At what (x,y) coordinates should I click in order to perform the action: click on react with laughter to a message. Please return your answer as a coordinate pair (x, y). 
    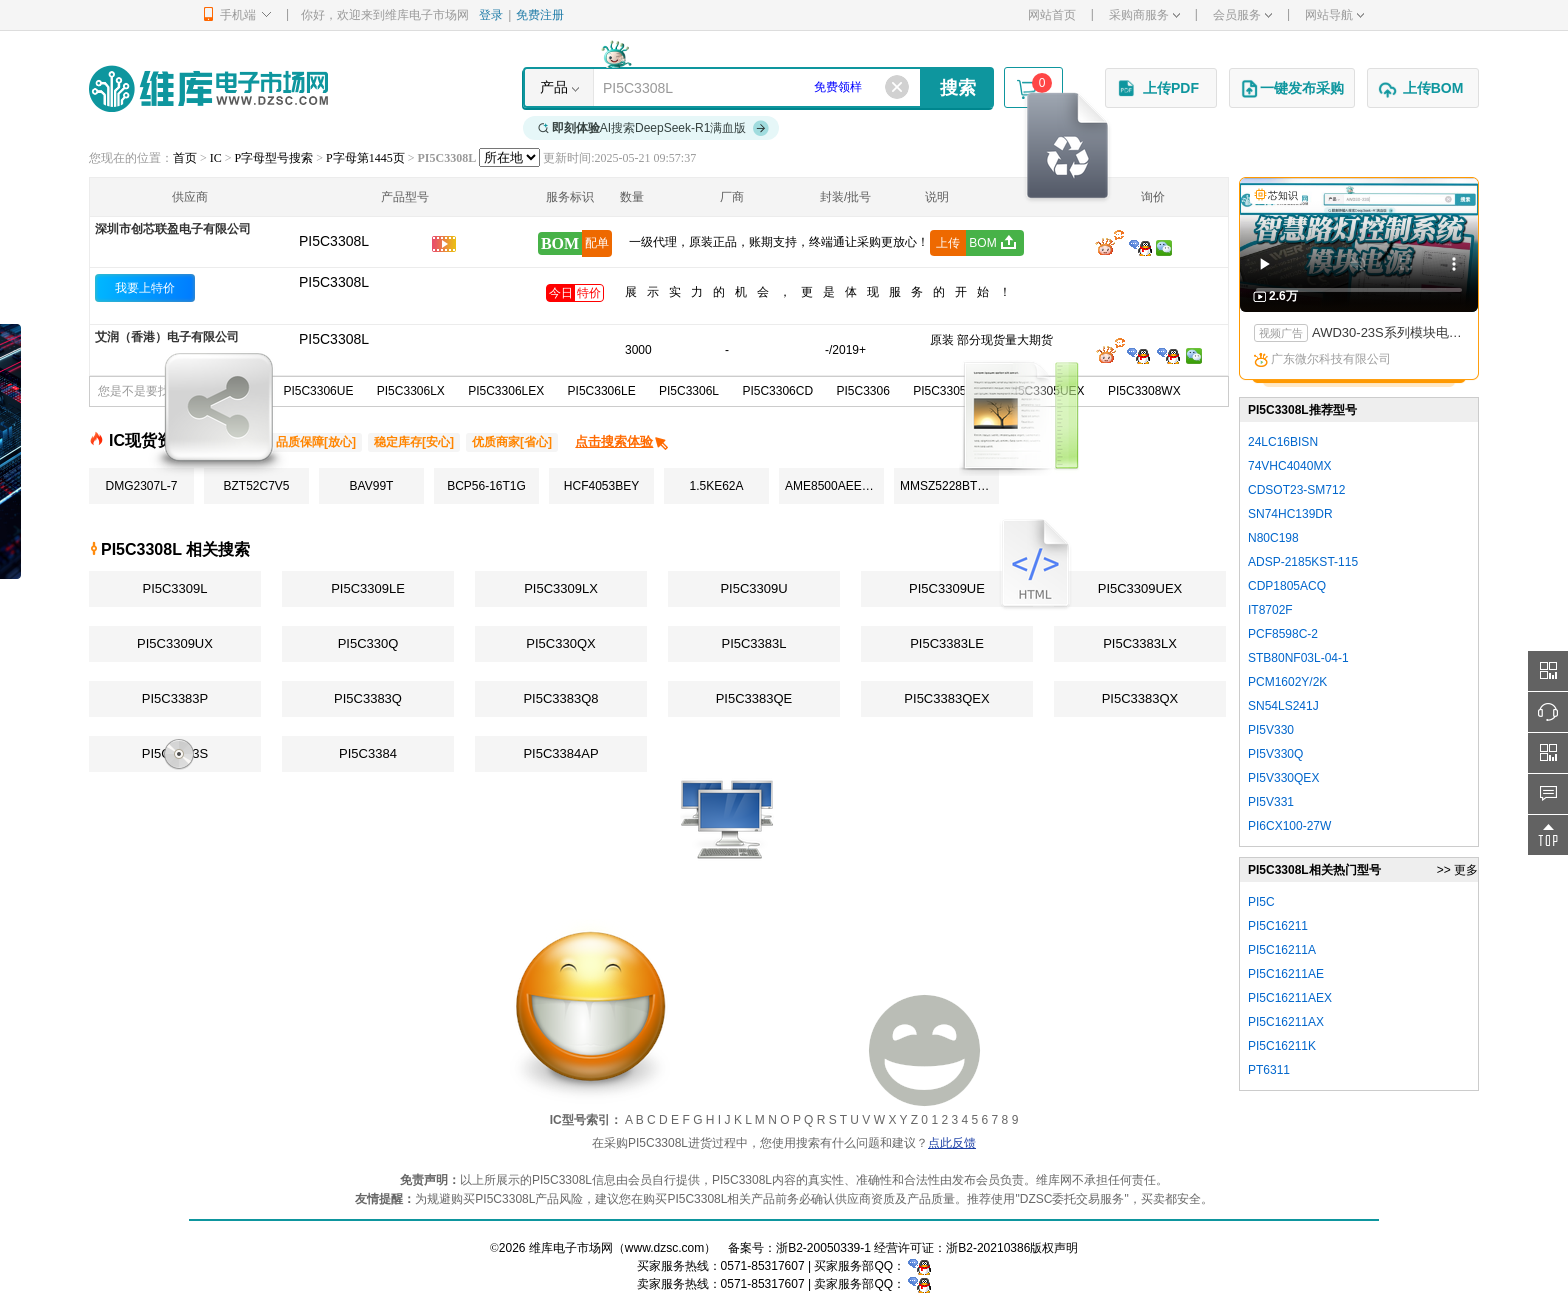
    Looking at the image, I should click on (591, 1013).